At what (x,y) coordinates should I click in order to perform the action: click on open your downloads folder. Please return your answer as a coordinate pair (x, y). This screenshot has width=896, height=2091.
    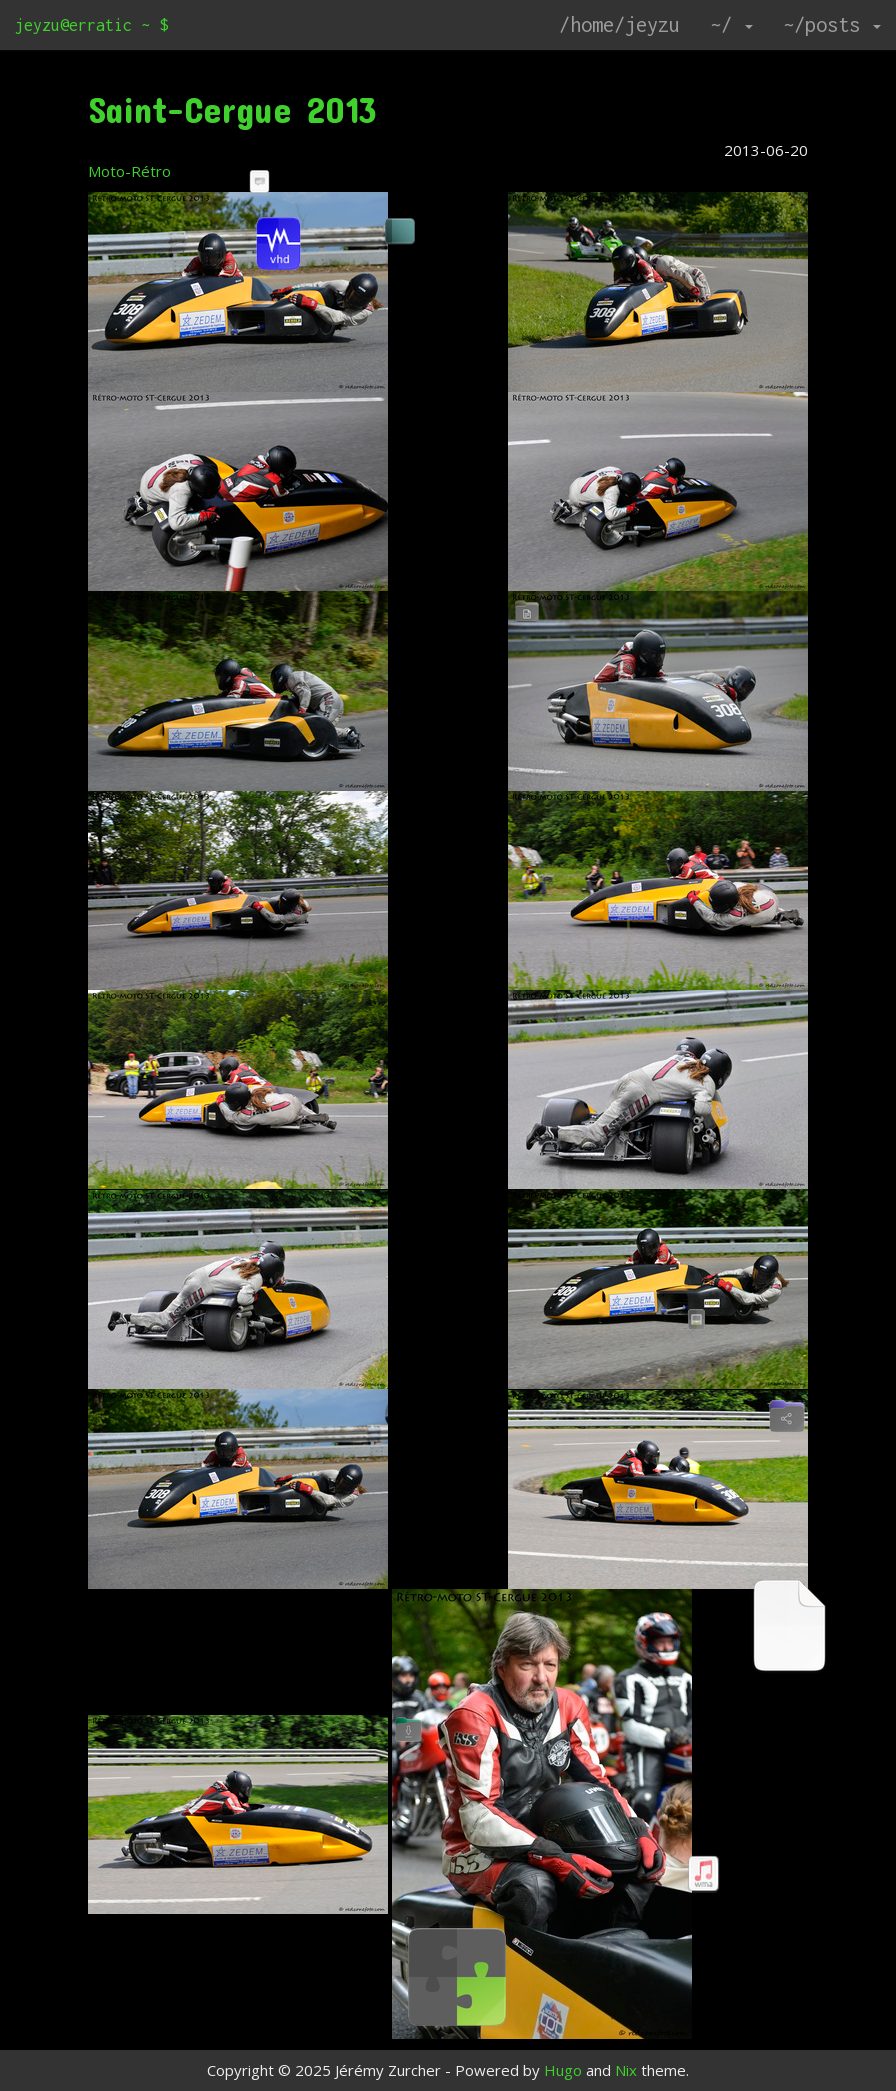
    Looking at the image, I should click on (408, 1729).